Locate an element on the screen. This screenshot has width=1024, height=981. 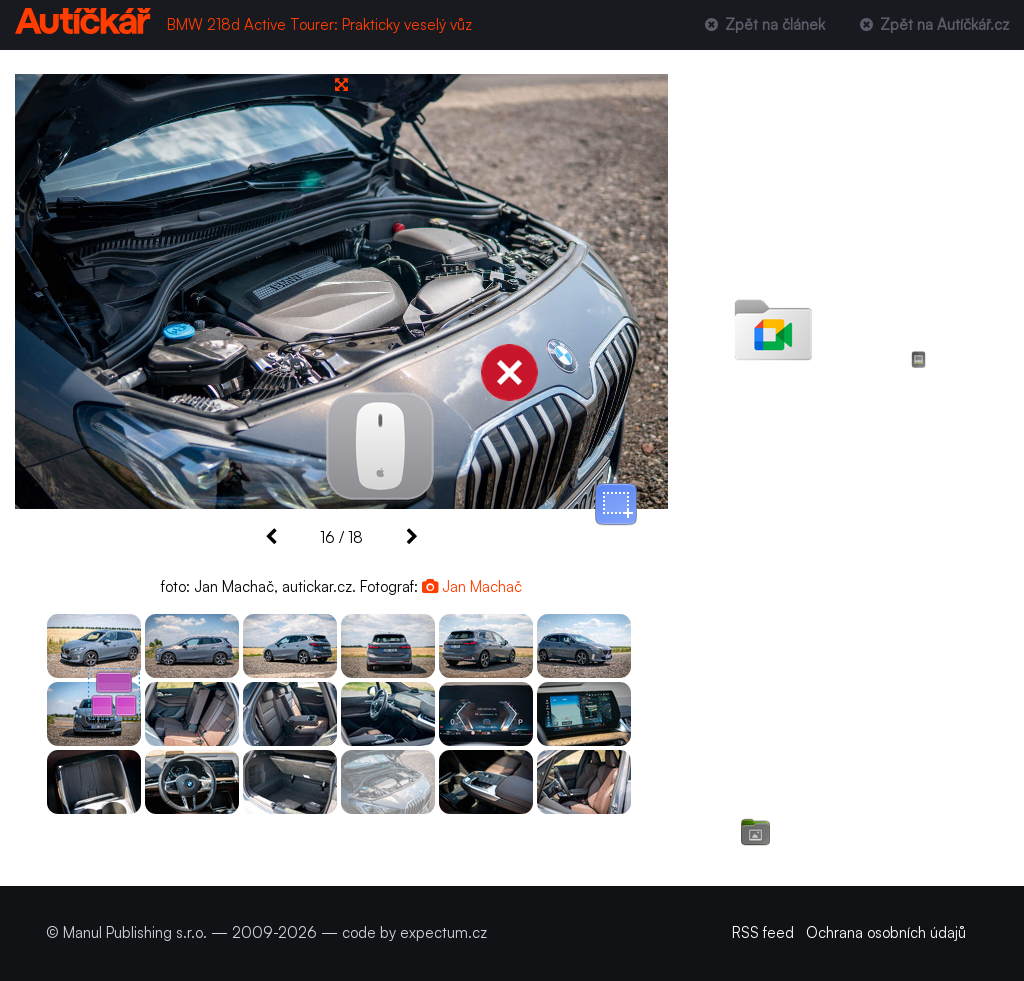
open folder containing Google Meet files is located at coordinates (773, 332).